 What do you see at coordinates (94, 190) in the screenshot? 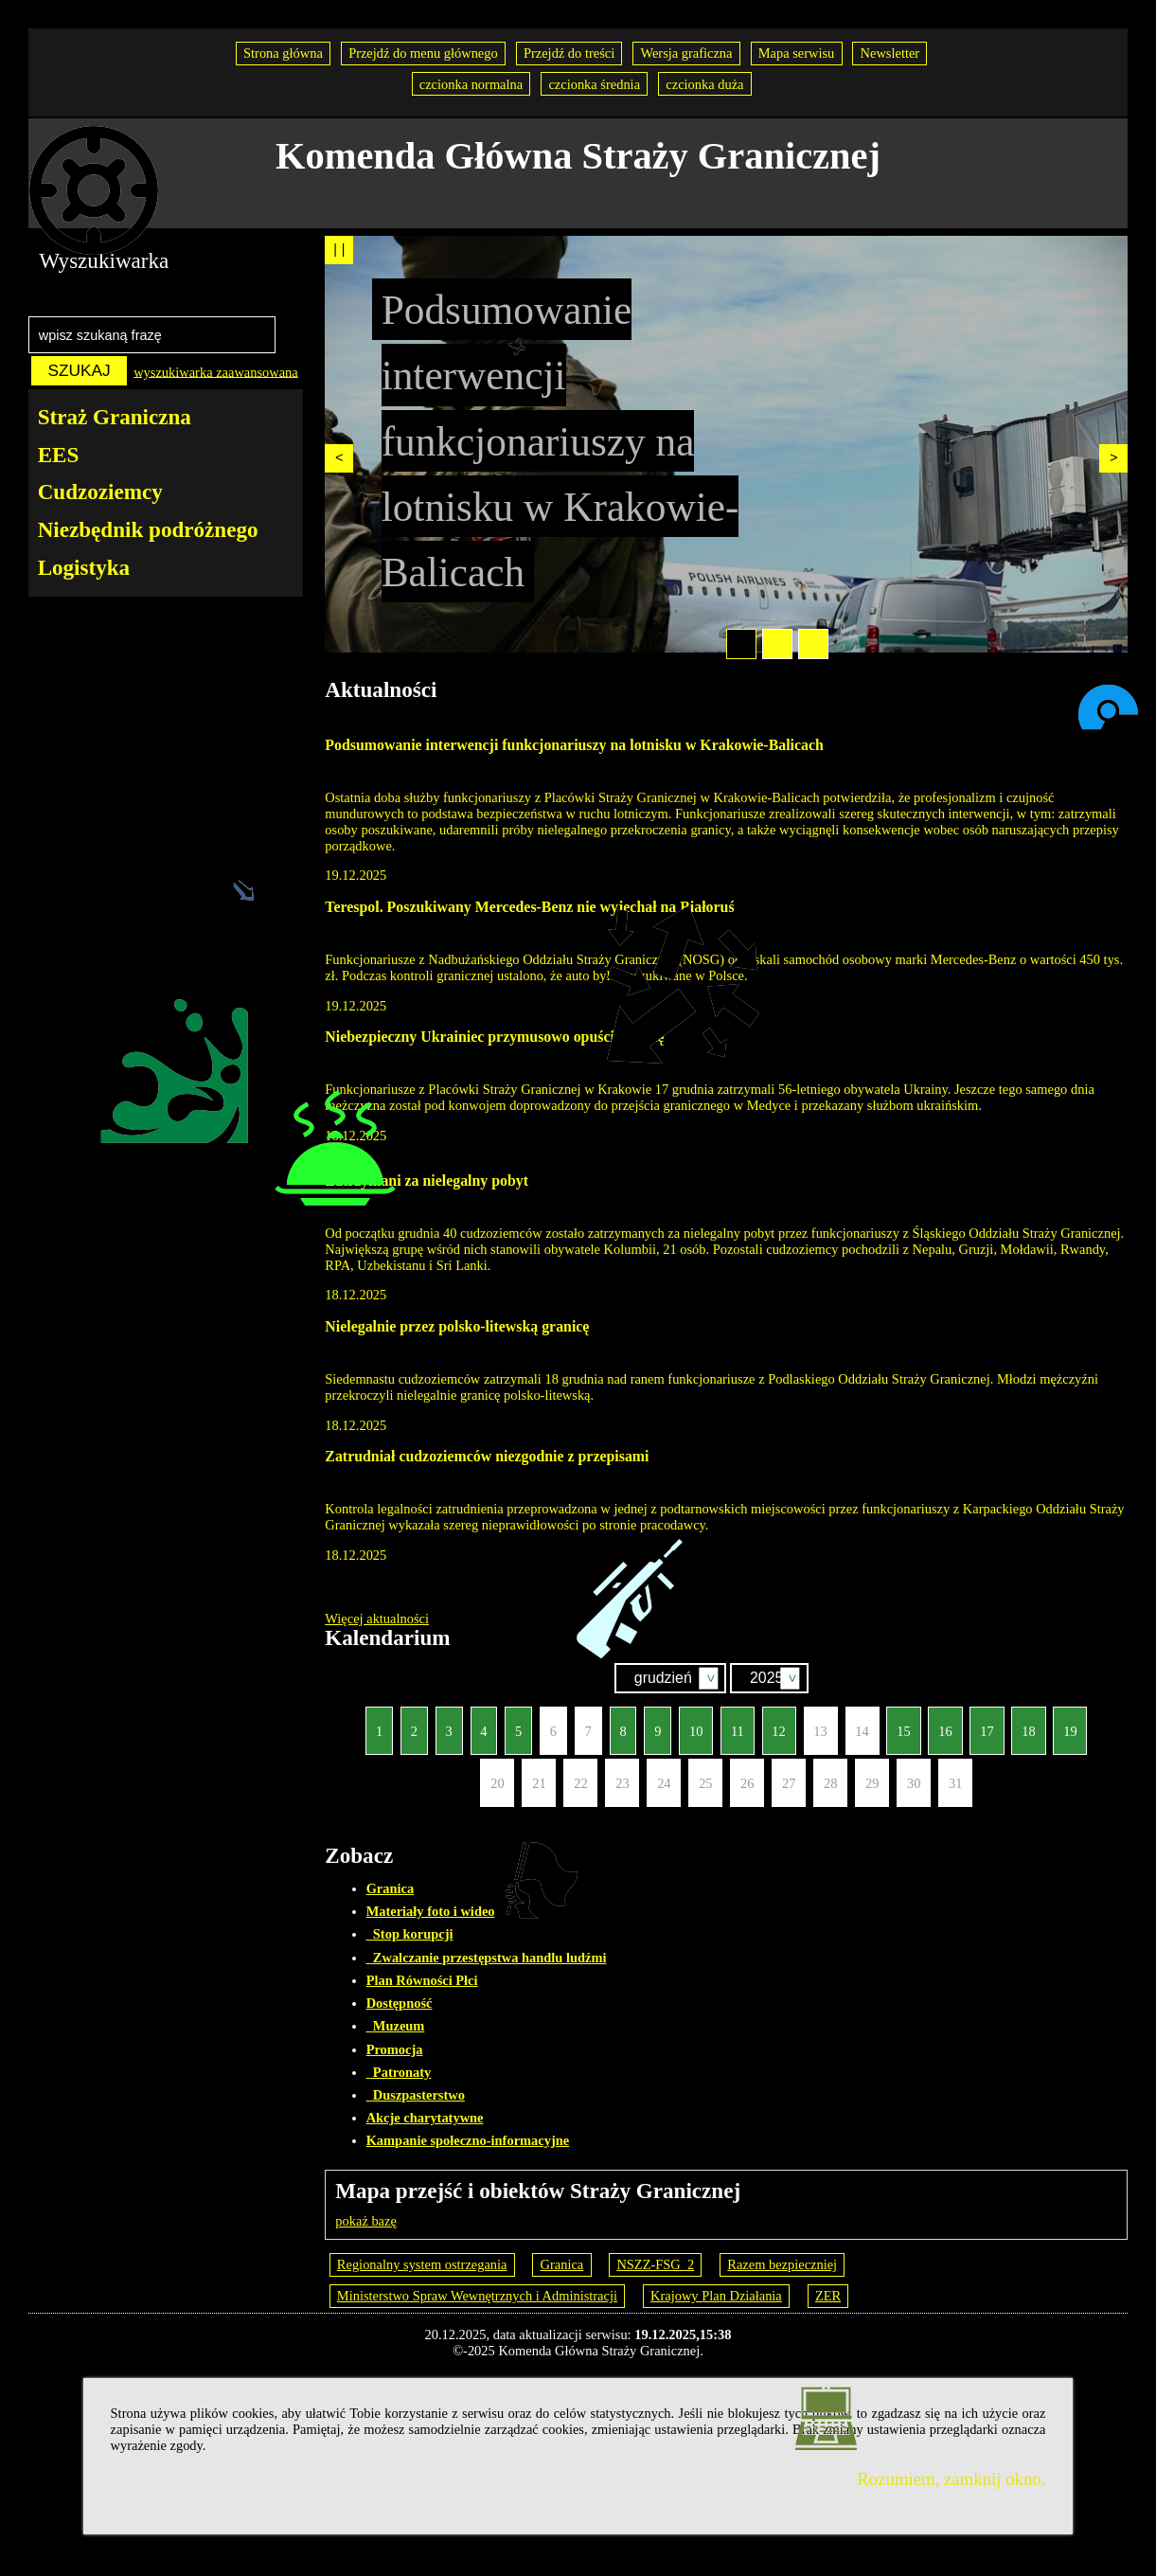
I see `access game settings or options` at bounding box center [94, 190].